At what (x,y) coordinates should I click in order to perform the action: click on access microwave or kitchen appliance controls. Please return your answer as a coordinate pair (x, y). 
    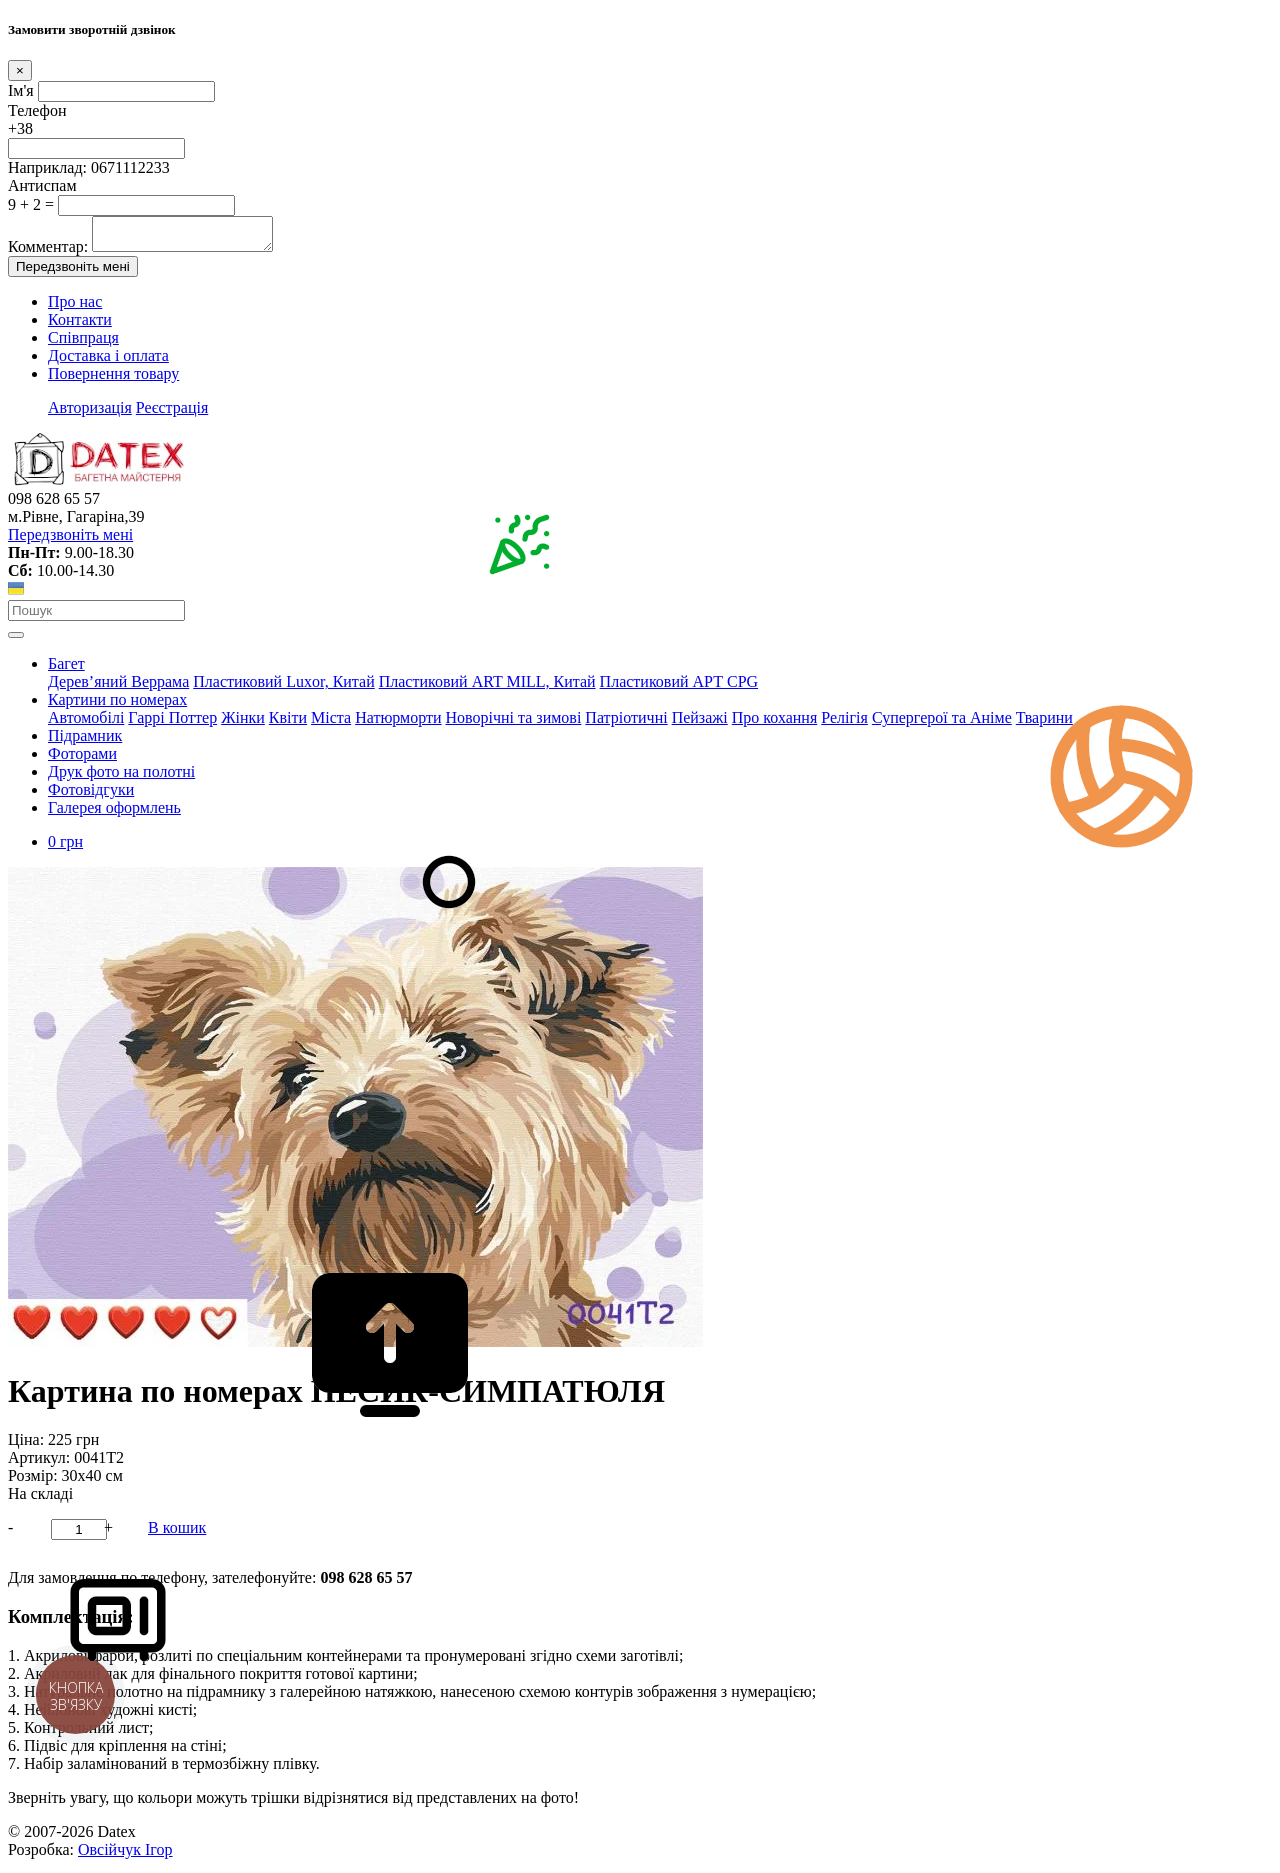
    Looking at the image, I should click on (118, 1618).